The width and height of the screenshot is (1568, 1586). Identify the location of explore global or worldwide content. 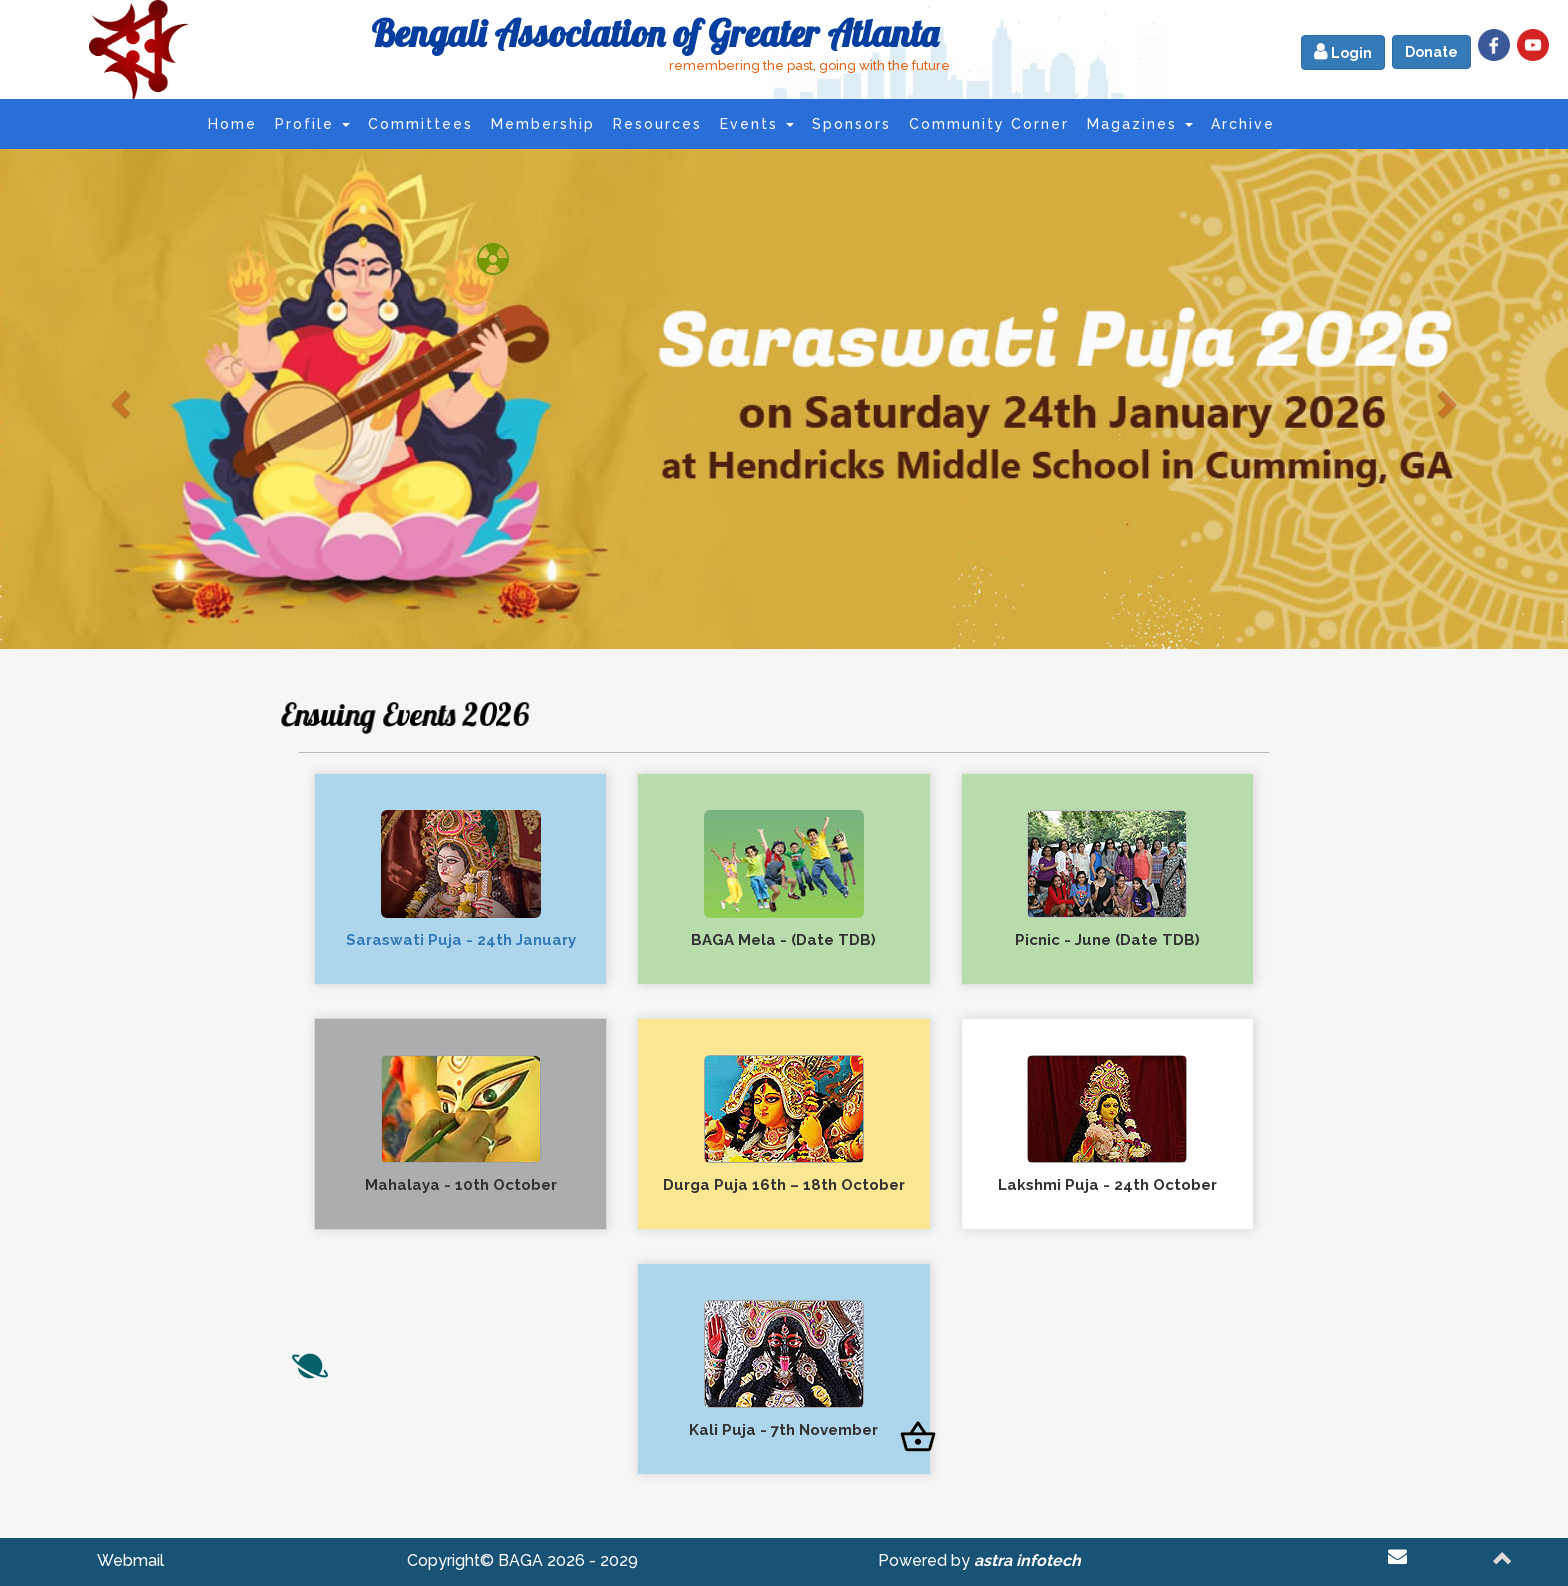
(310, 1366).